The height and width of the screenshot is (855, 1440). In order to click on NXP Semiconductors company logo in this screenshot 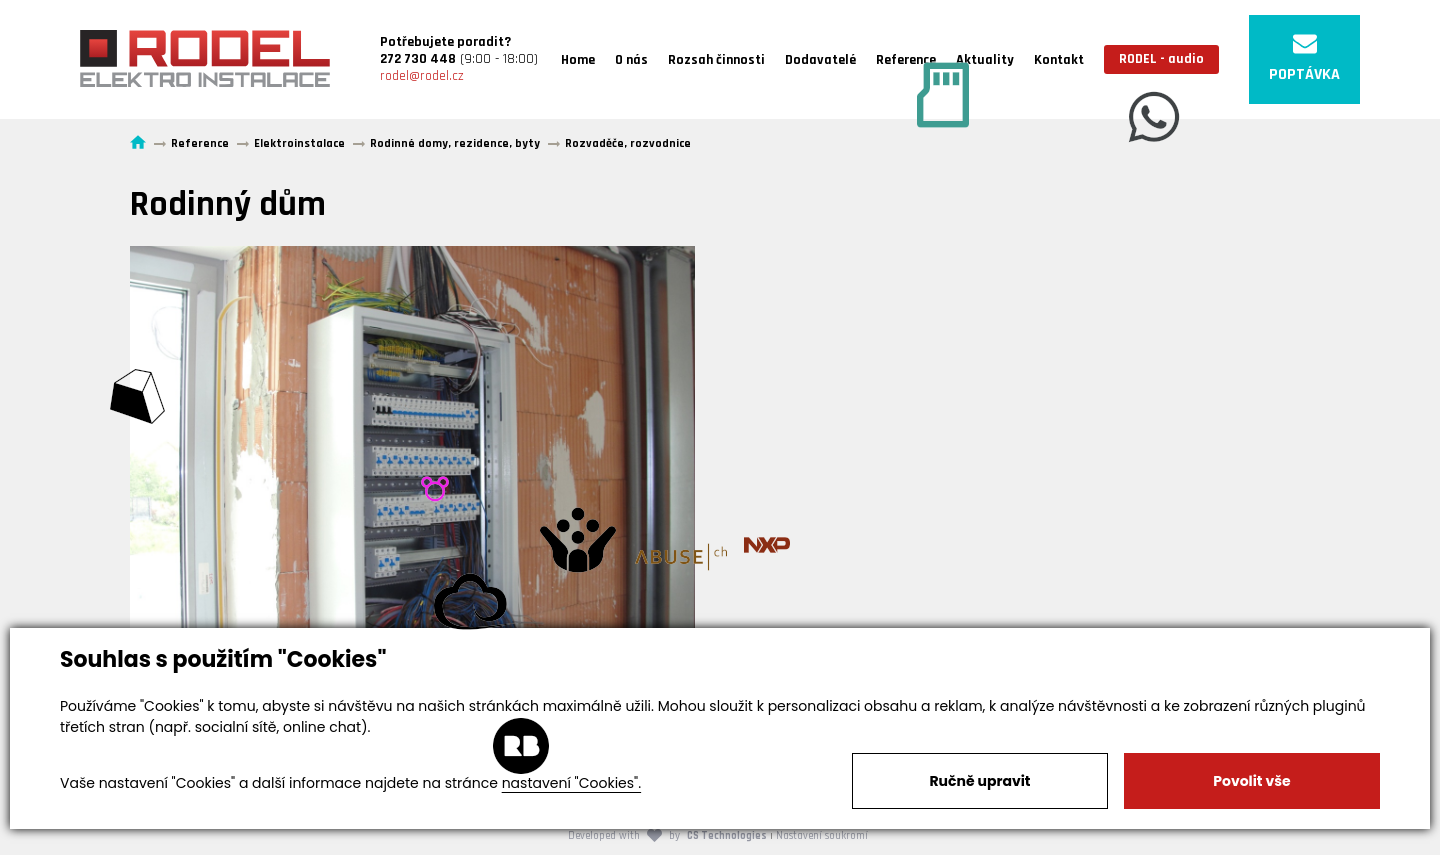, I will do `click(767, 545)`.